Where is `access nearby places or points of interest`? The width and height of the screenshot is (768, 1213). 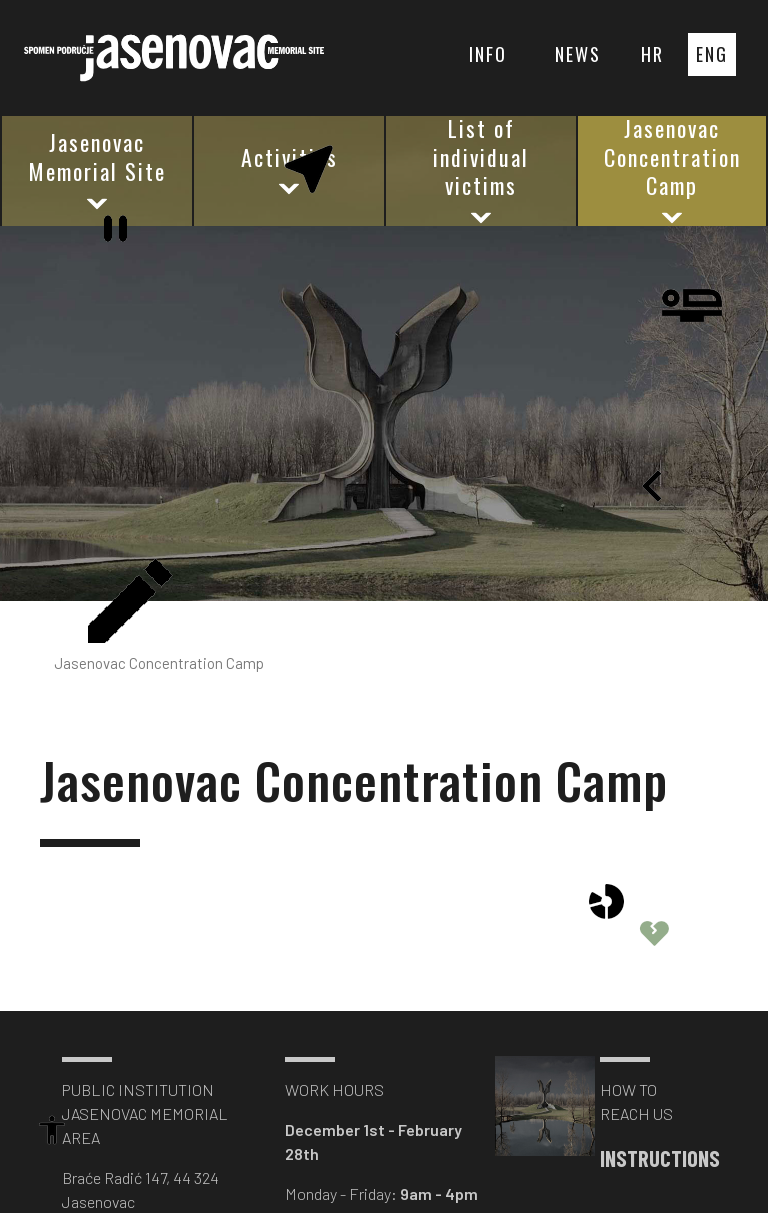
access nearby places or points of interest is located at coordinates (309, 168).